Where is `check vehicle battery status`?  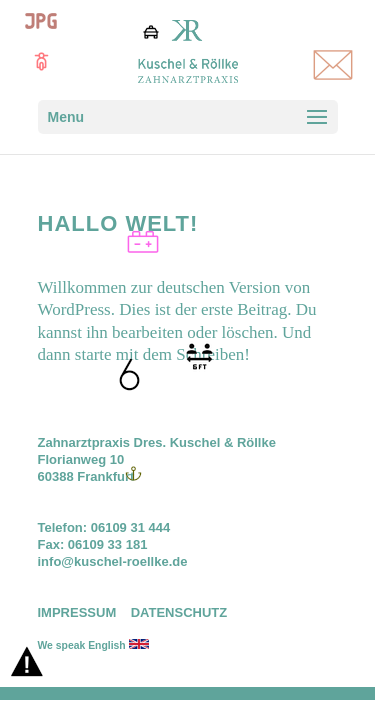
check vehicle battery status is located at coordinates (143, 243).